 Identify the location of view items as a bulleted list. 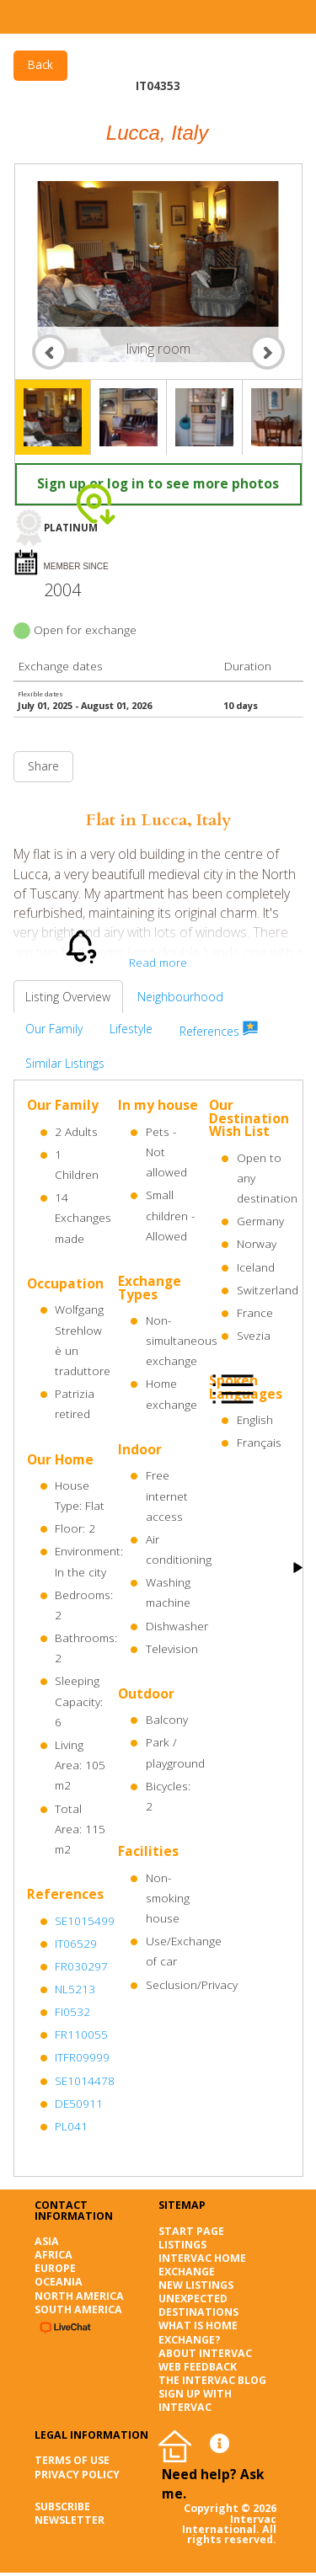
(233, 1389).